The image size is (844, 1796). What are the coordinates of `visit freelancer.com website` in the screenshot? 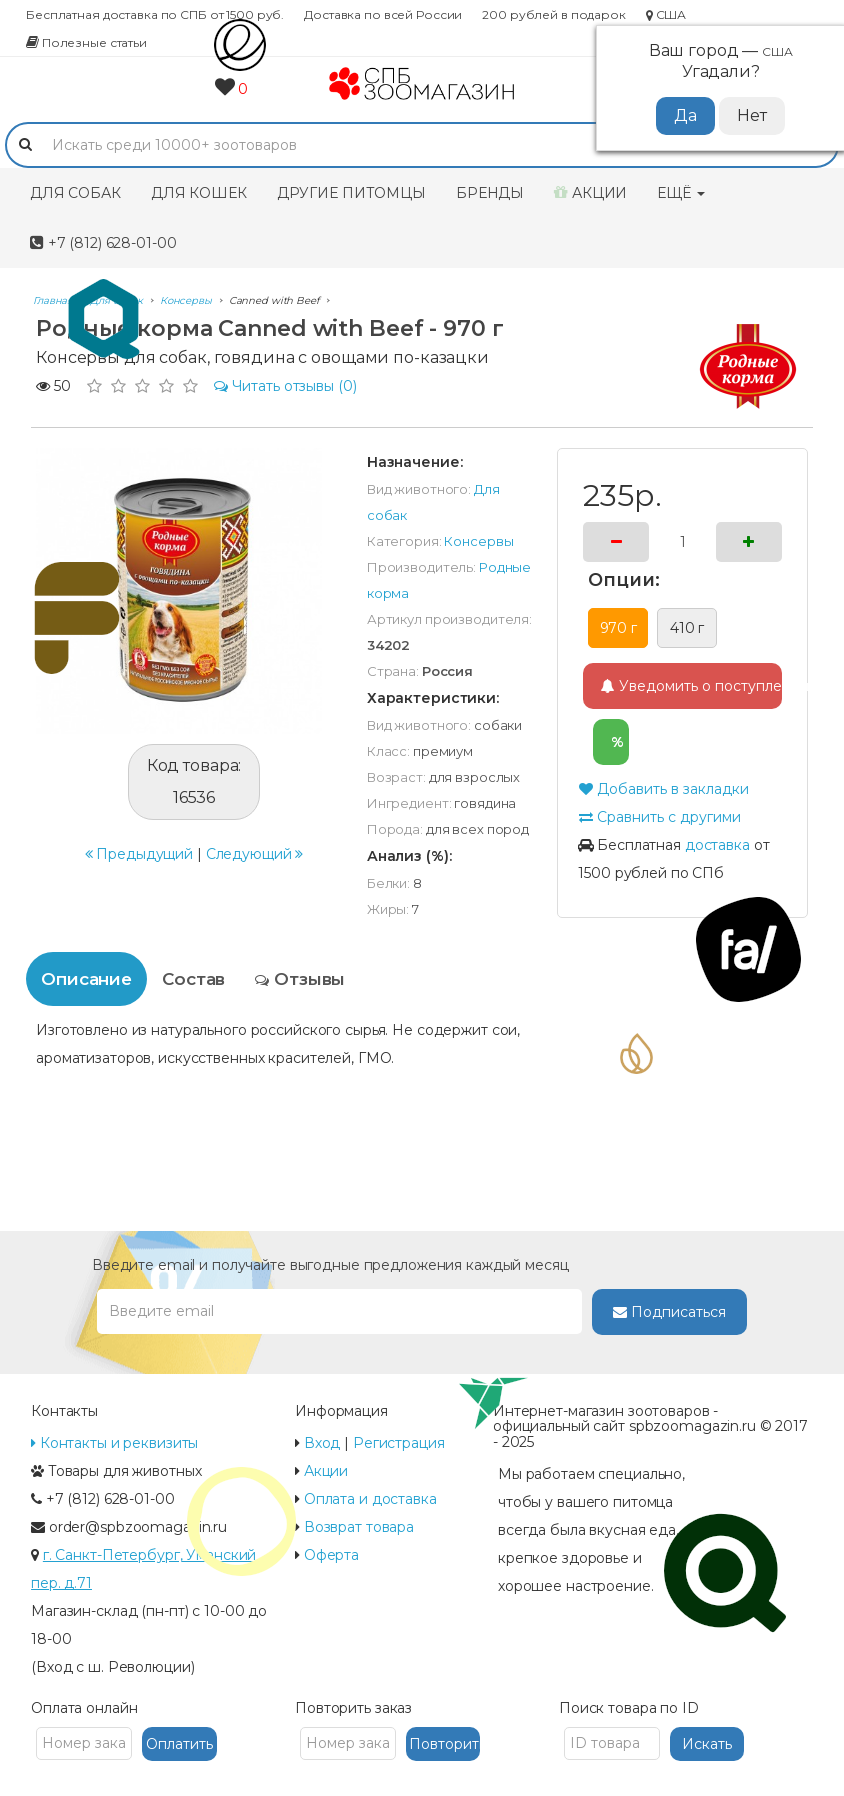 It's located at (493, 1403).